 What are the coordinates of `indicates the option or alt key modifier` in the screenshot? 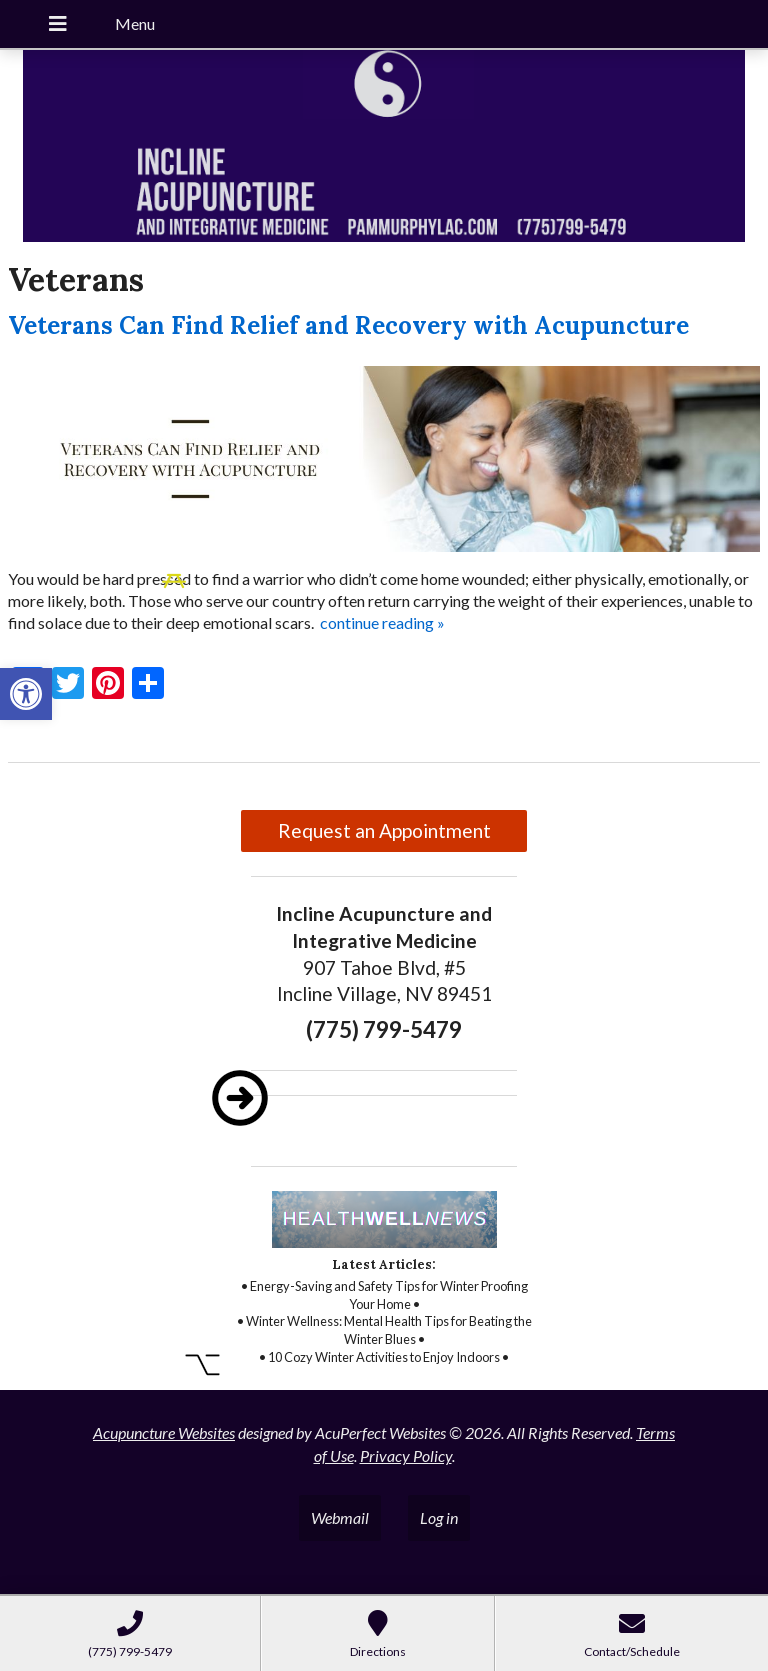 It's located at (202, 1363).